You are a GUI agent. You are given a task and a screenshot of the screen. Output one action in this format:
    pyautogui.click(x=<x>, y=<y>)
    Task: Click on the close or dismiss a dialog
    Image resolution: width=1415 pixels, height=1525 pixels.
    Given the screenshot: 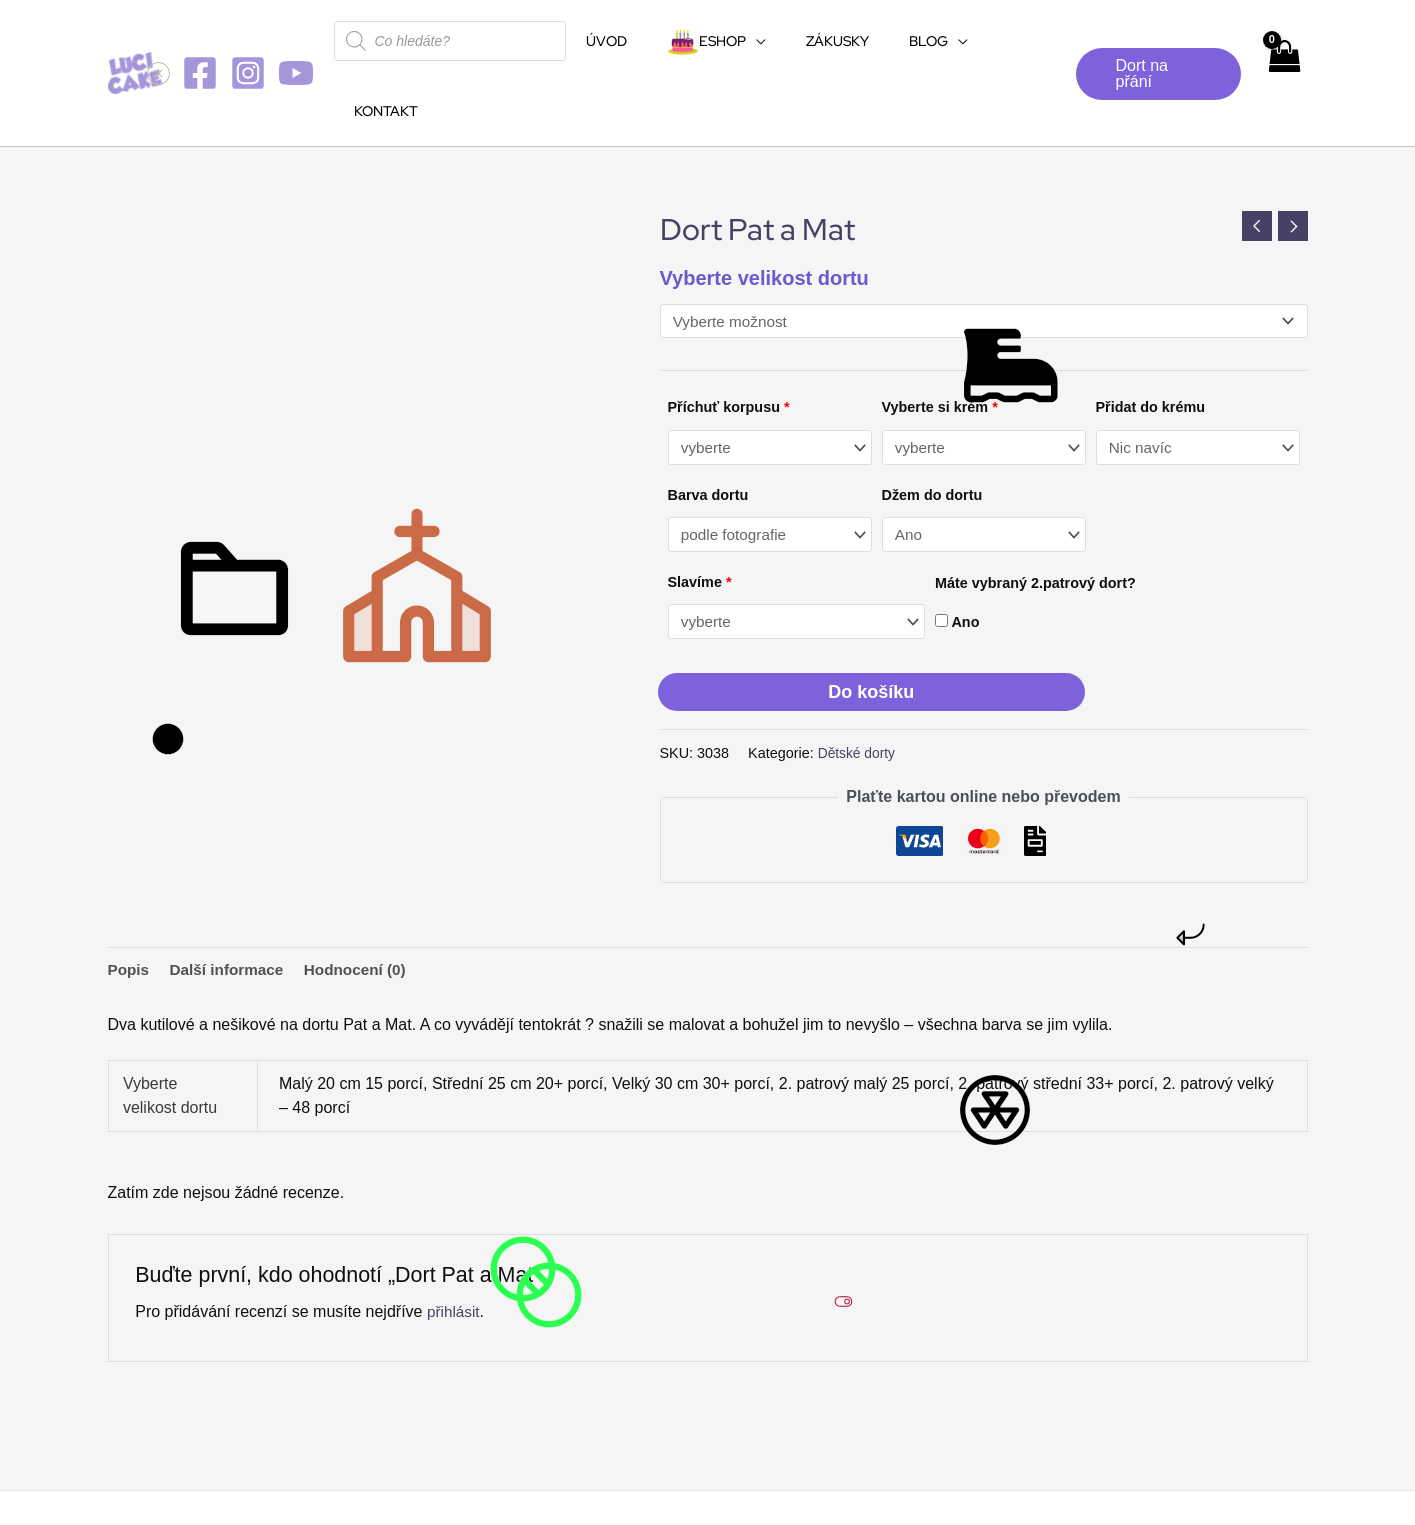 What is the action you would take?
    pyautogui.click(x=158, y=73)
    